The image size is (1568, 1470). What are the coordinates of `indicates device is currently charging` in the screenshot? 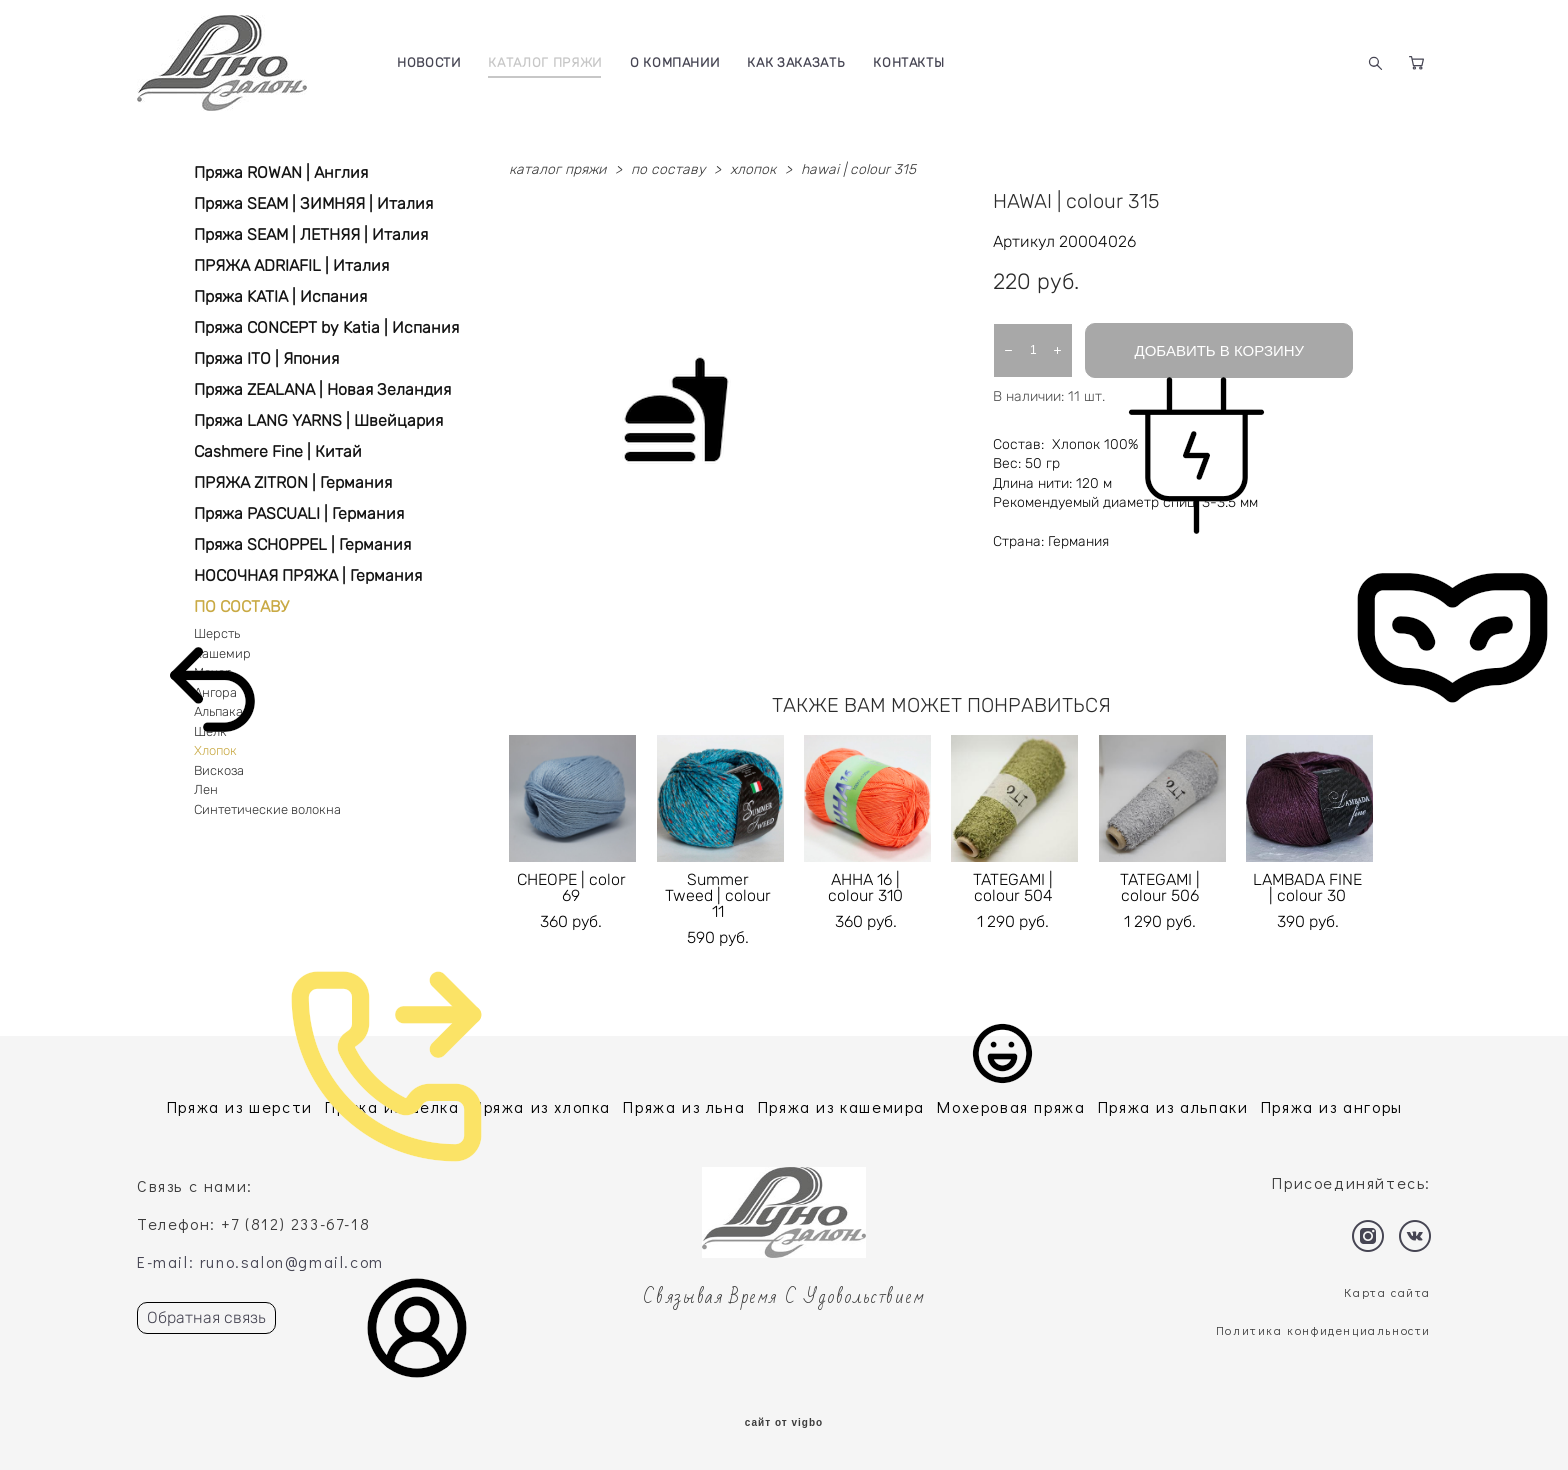 It's located at (1196, 455).